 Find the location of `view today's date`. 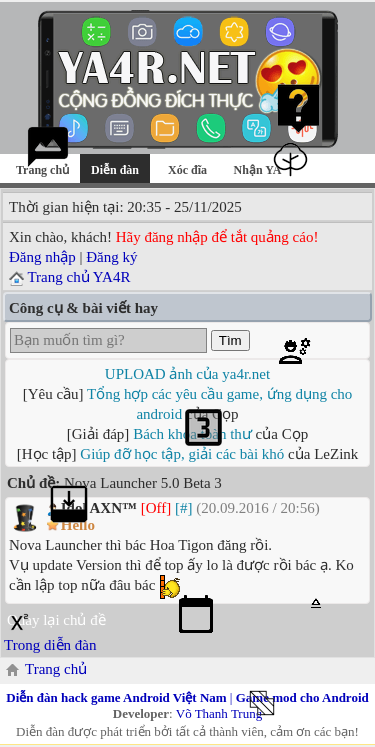

view today's date is located at coordinates (196, 614).